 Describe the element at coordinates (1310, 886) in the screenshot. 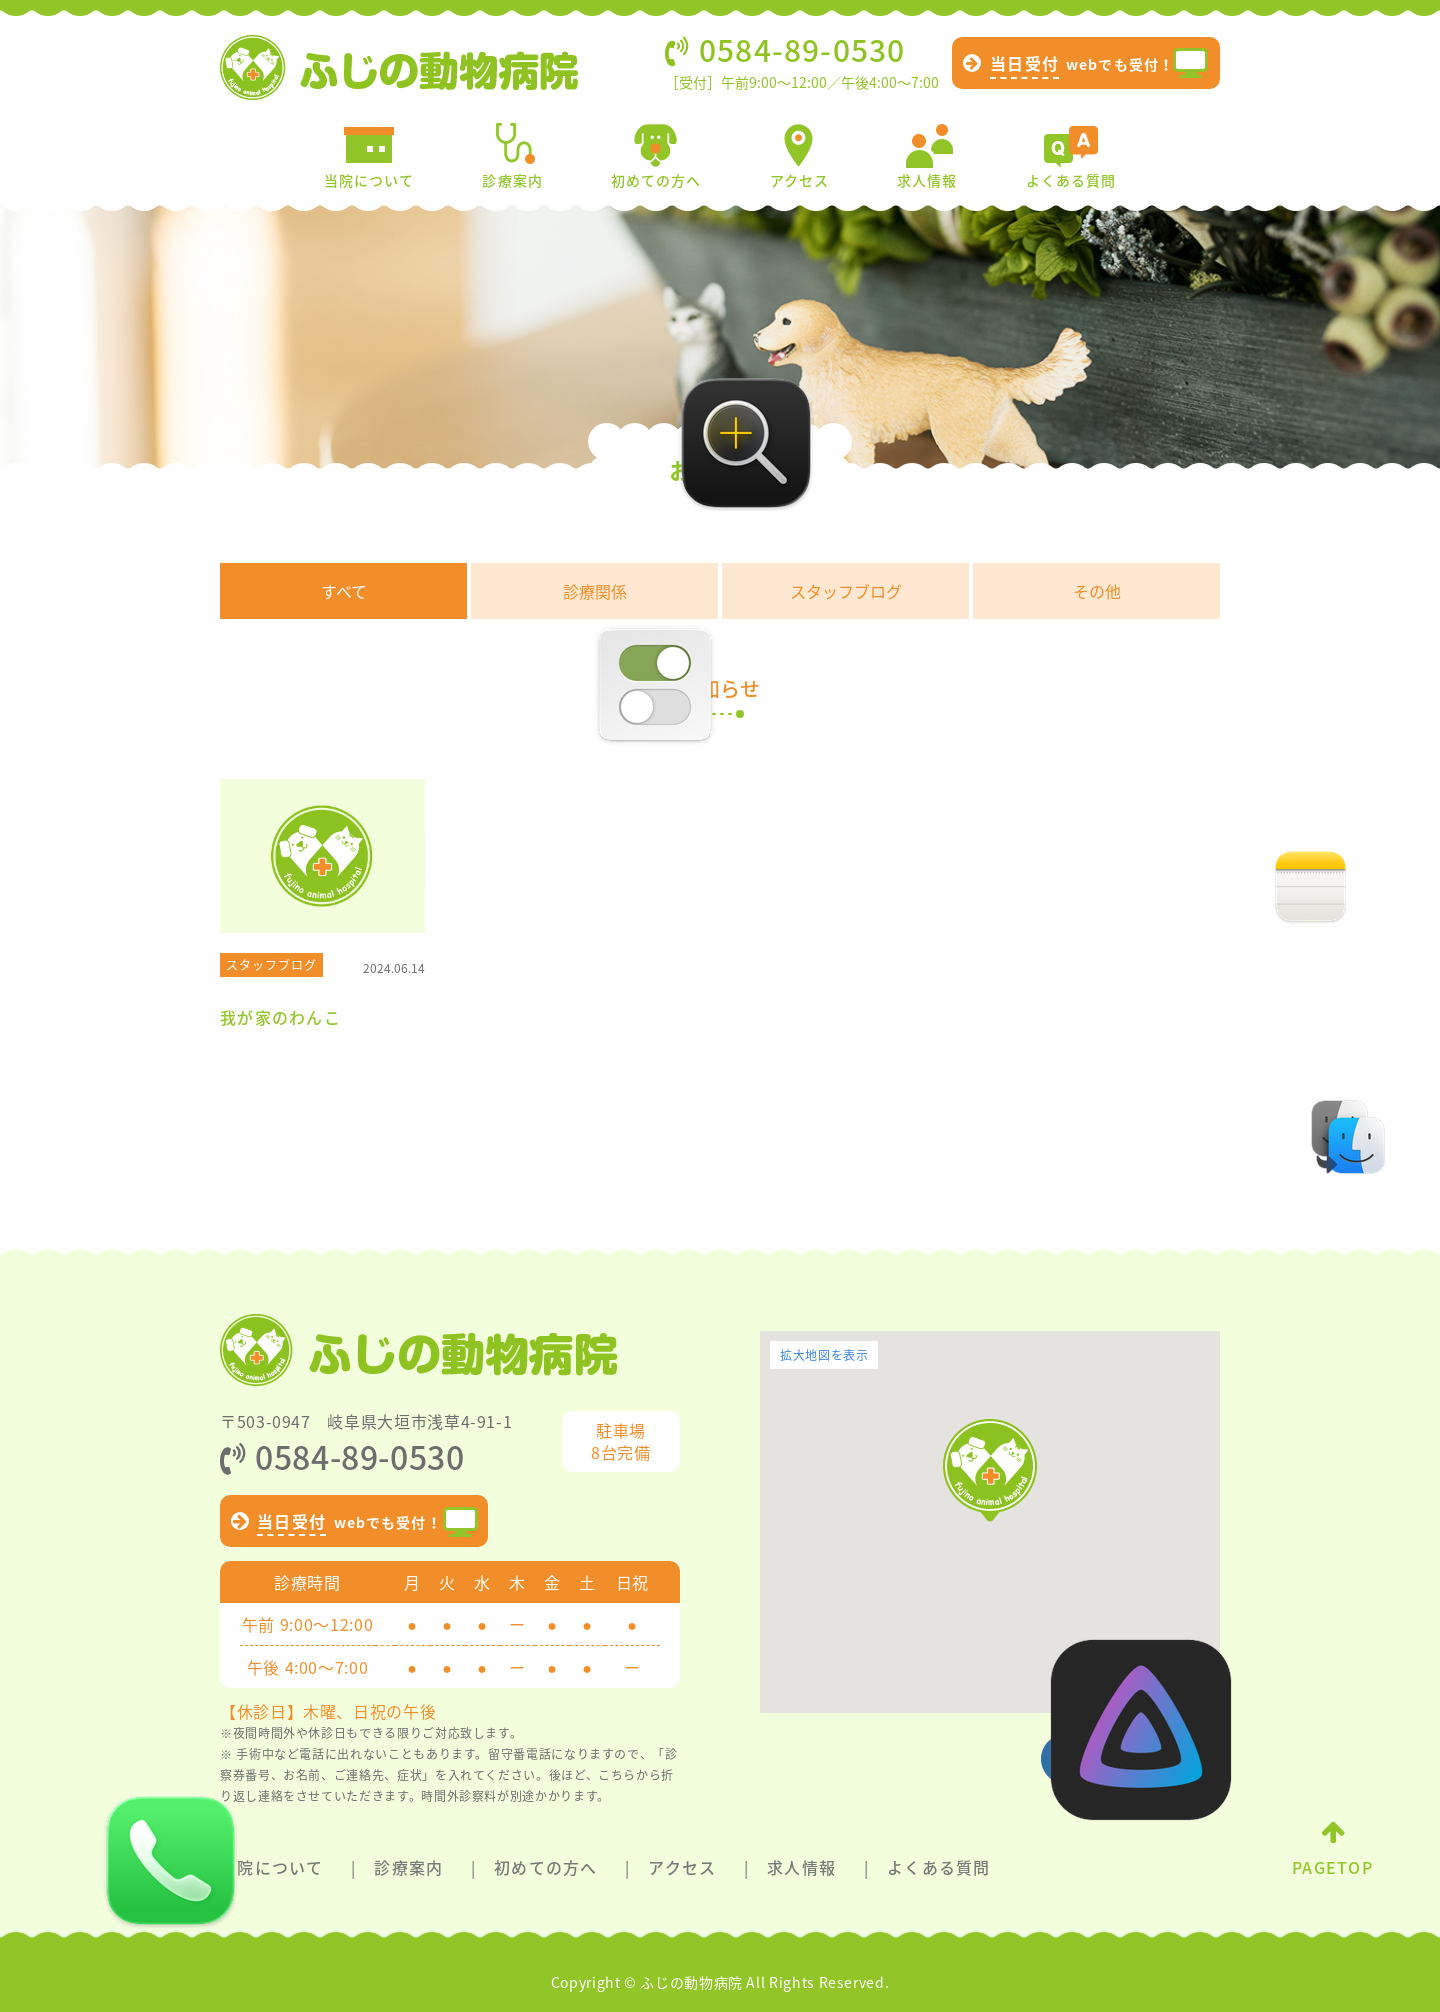

I see `open the Notes app` at that location.